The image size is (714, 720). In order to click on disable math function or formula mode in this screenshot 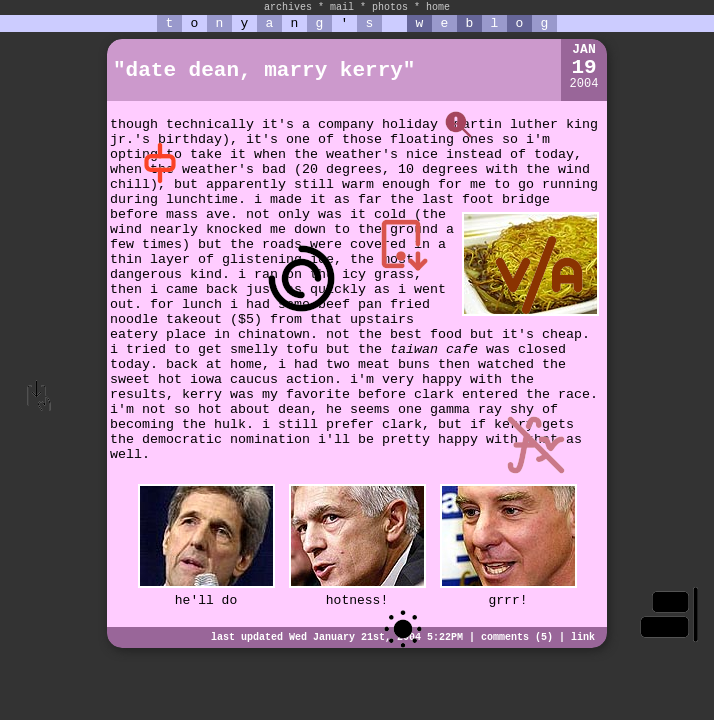, I will do `click(536, 445)`.